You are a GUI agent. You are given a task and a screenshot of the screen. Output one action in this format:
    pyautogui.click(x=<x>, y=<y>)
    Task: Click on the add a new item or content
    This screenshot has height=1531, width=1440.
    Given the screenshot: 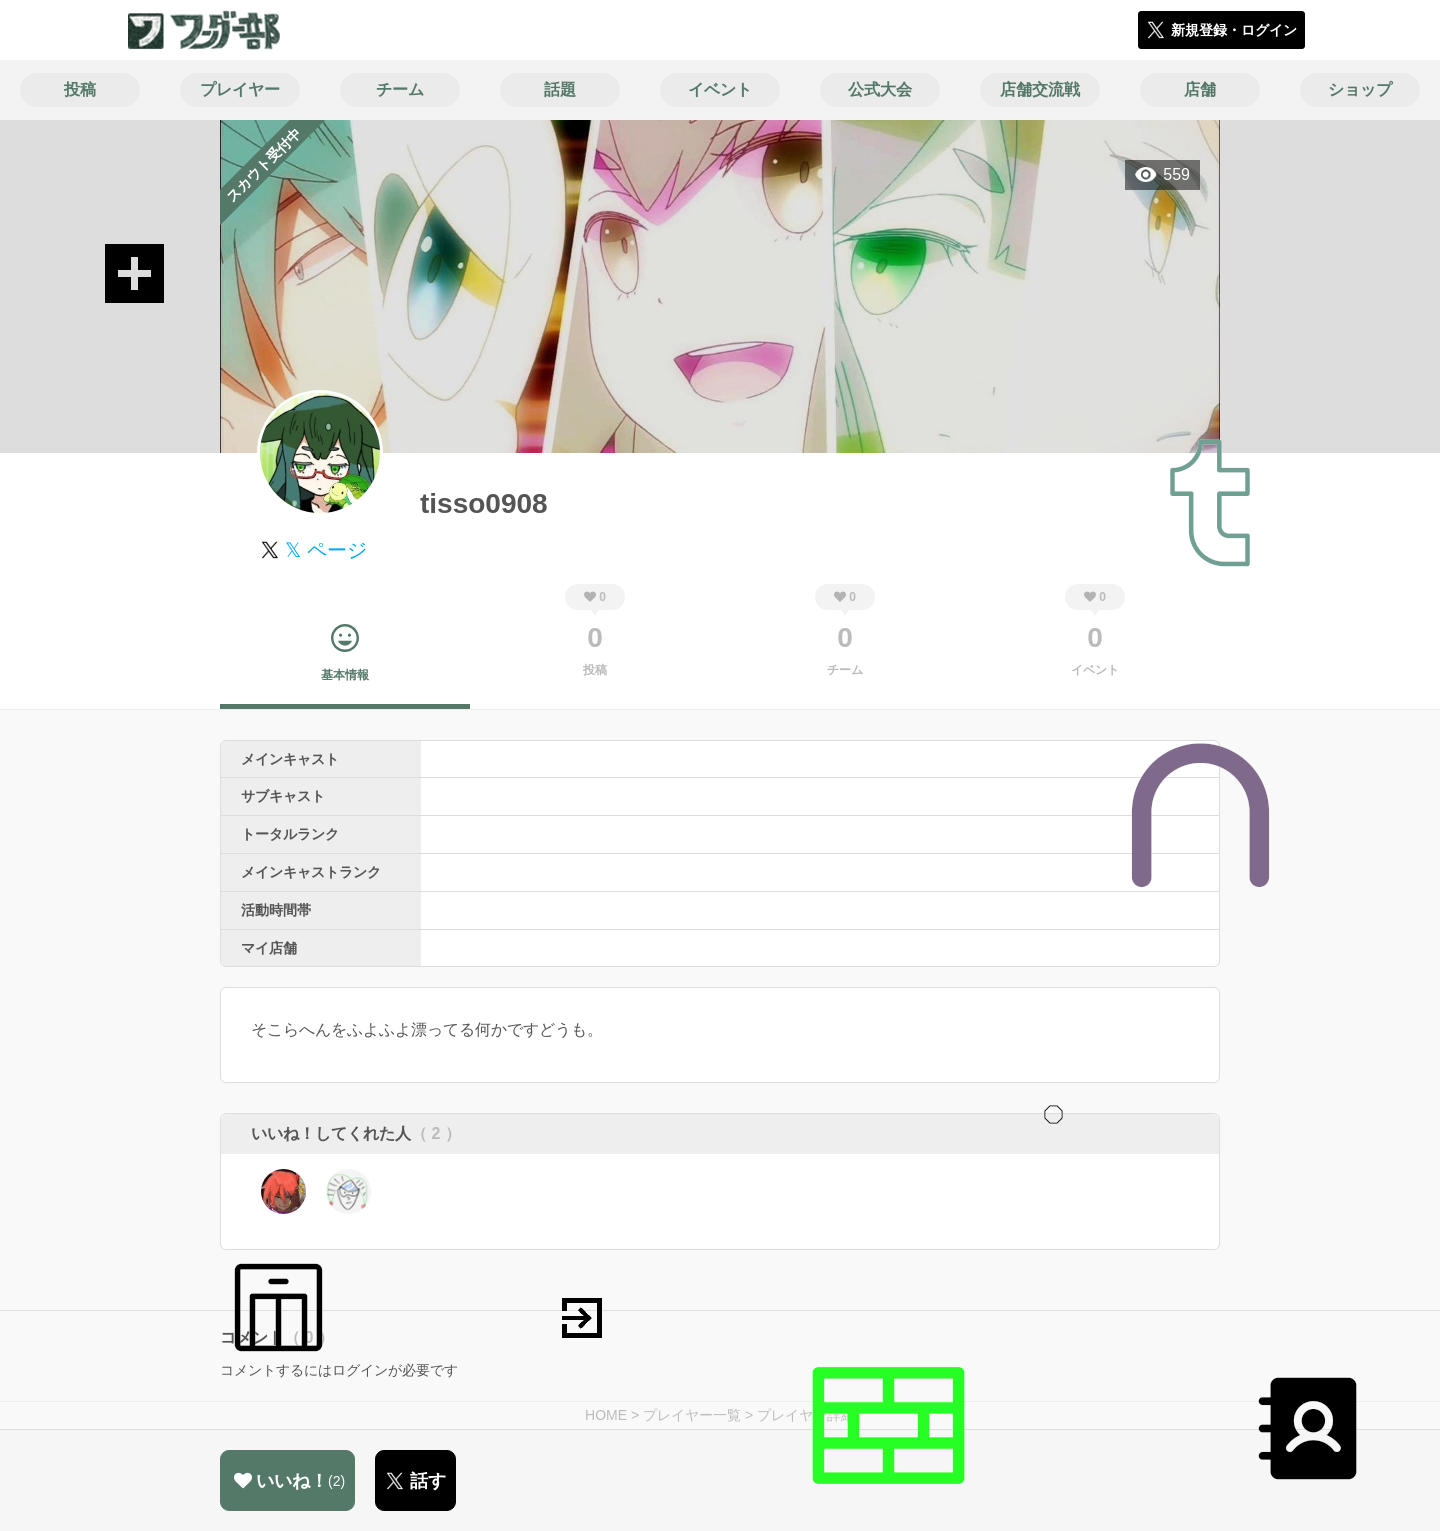 What is the action you would take?
    pyautogui.click(x=134, y=273)
    